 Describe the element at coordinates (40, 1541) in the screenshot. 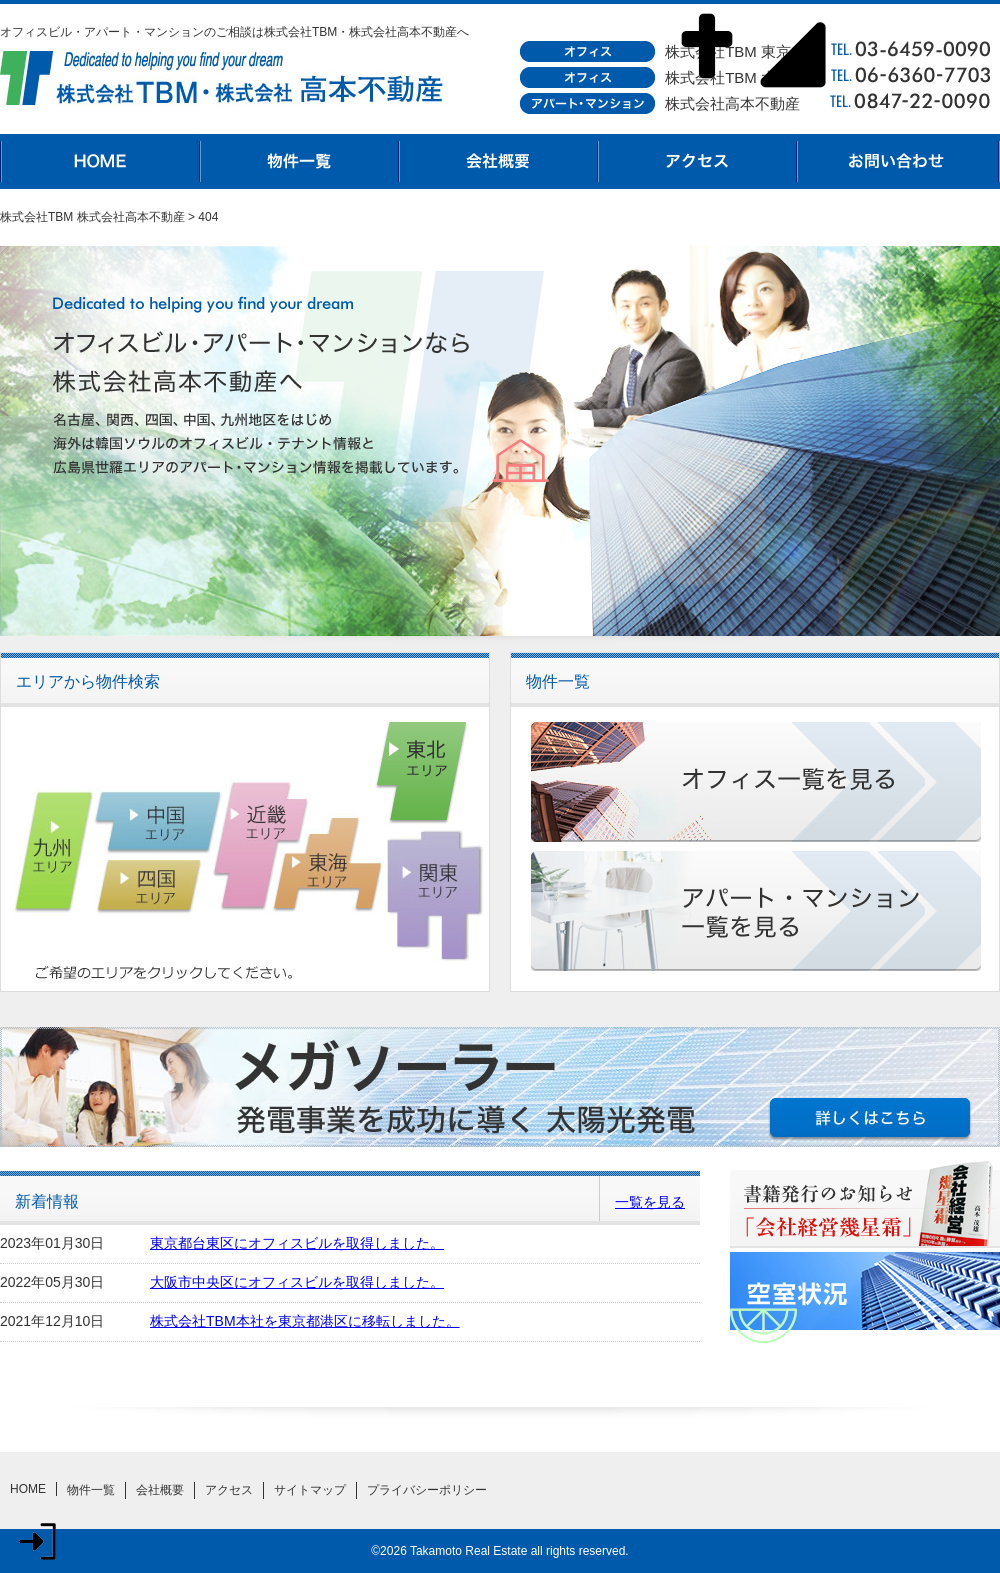

I see `sign in to your account` at that location.